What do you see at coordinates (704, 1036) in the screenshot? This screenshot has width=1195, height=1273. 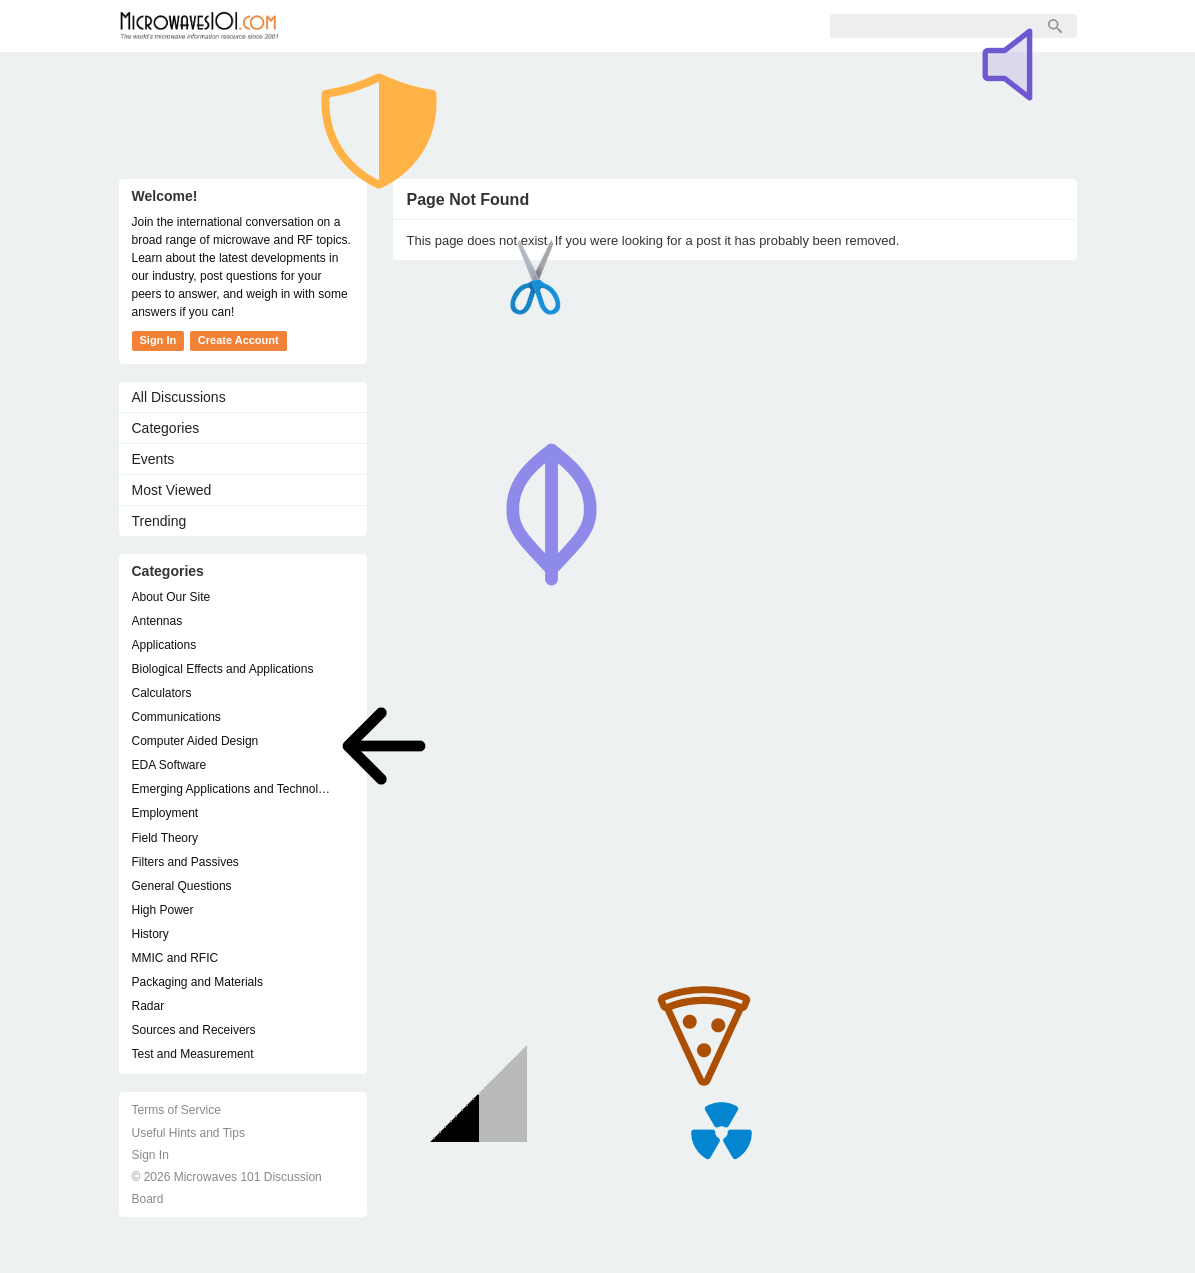 I see `browse food or restaurant options` at bounding box center [704, 1036].